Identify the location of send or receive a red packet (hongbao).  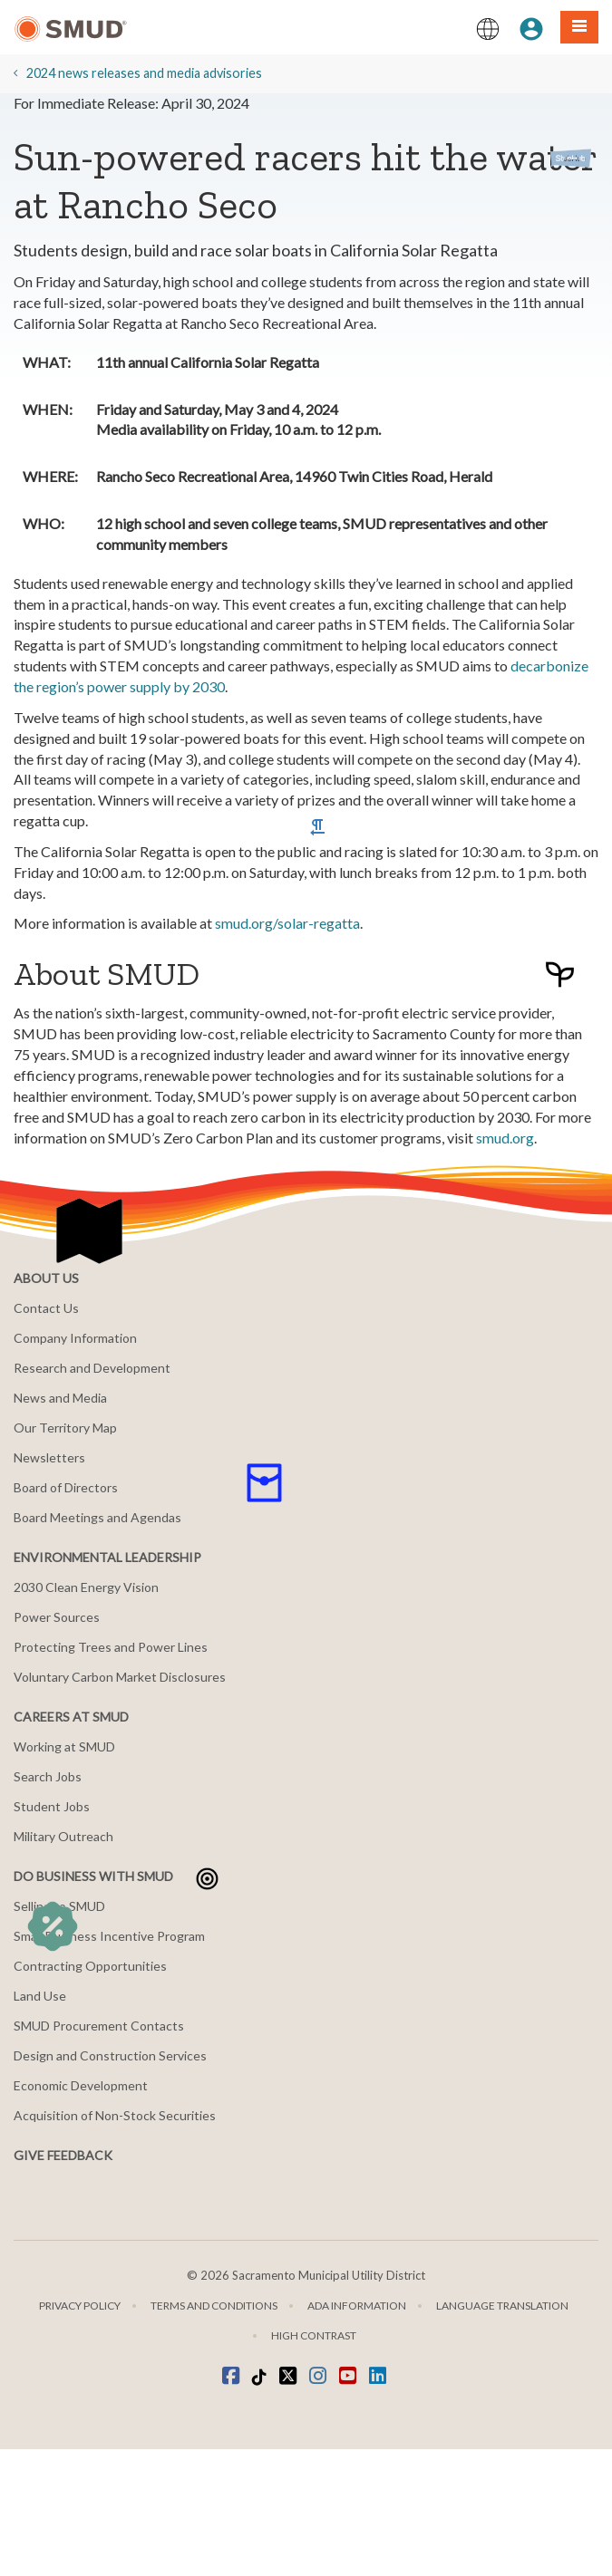
(264, 1482).